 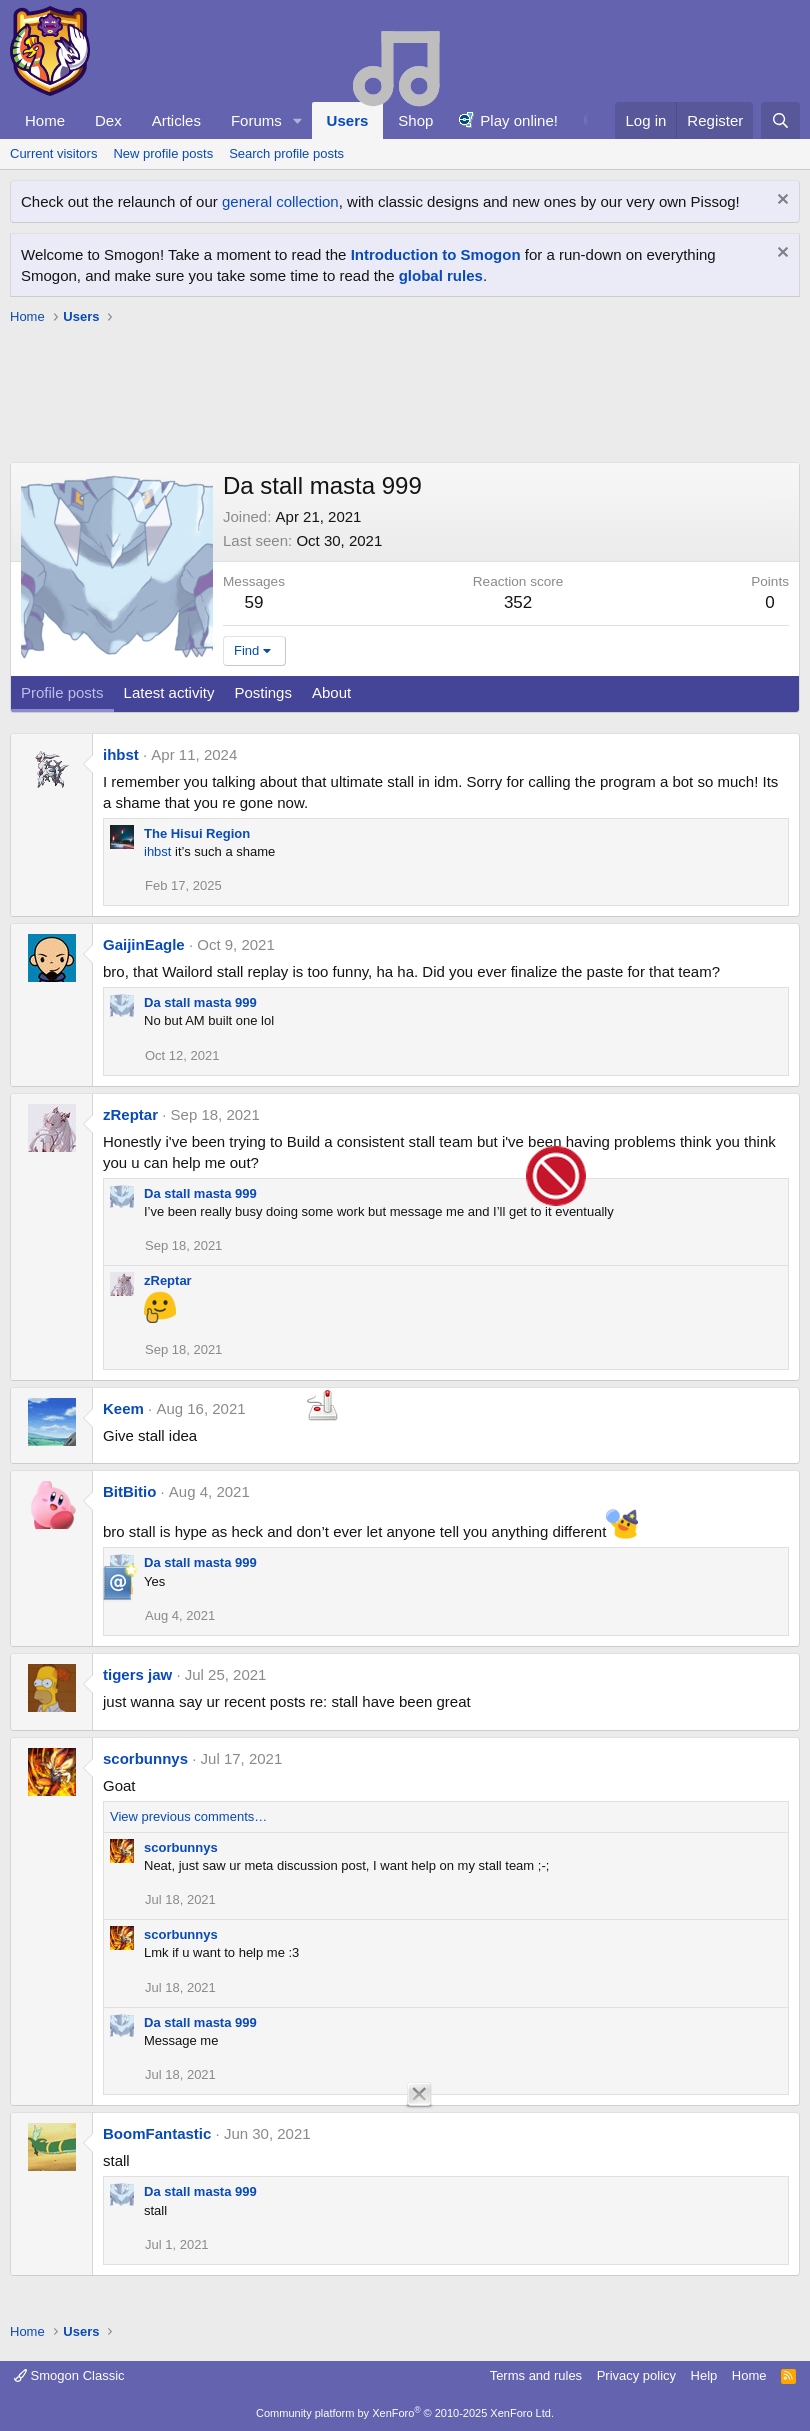 I want to click on indicates a file or content that cannot be read, so click(x=419, y=2095).